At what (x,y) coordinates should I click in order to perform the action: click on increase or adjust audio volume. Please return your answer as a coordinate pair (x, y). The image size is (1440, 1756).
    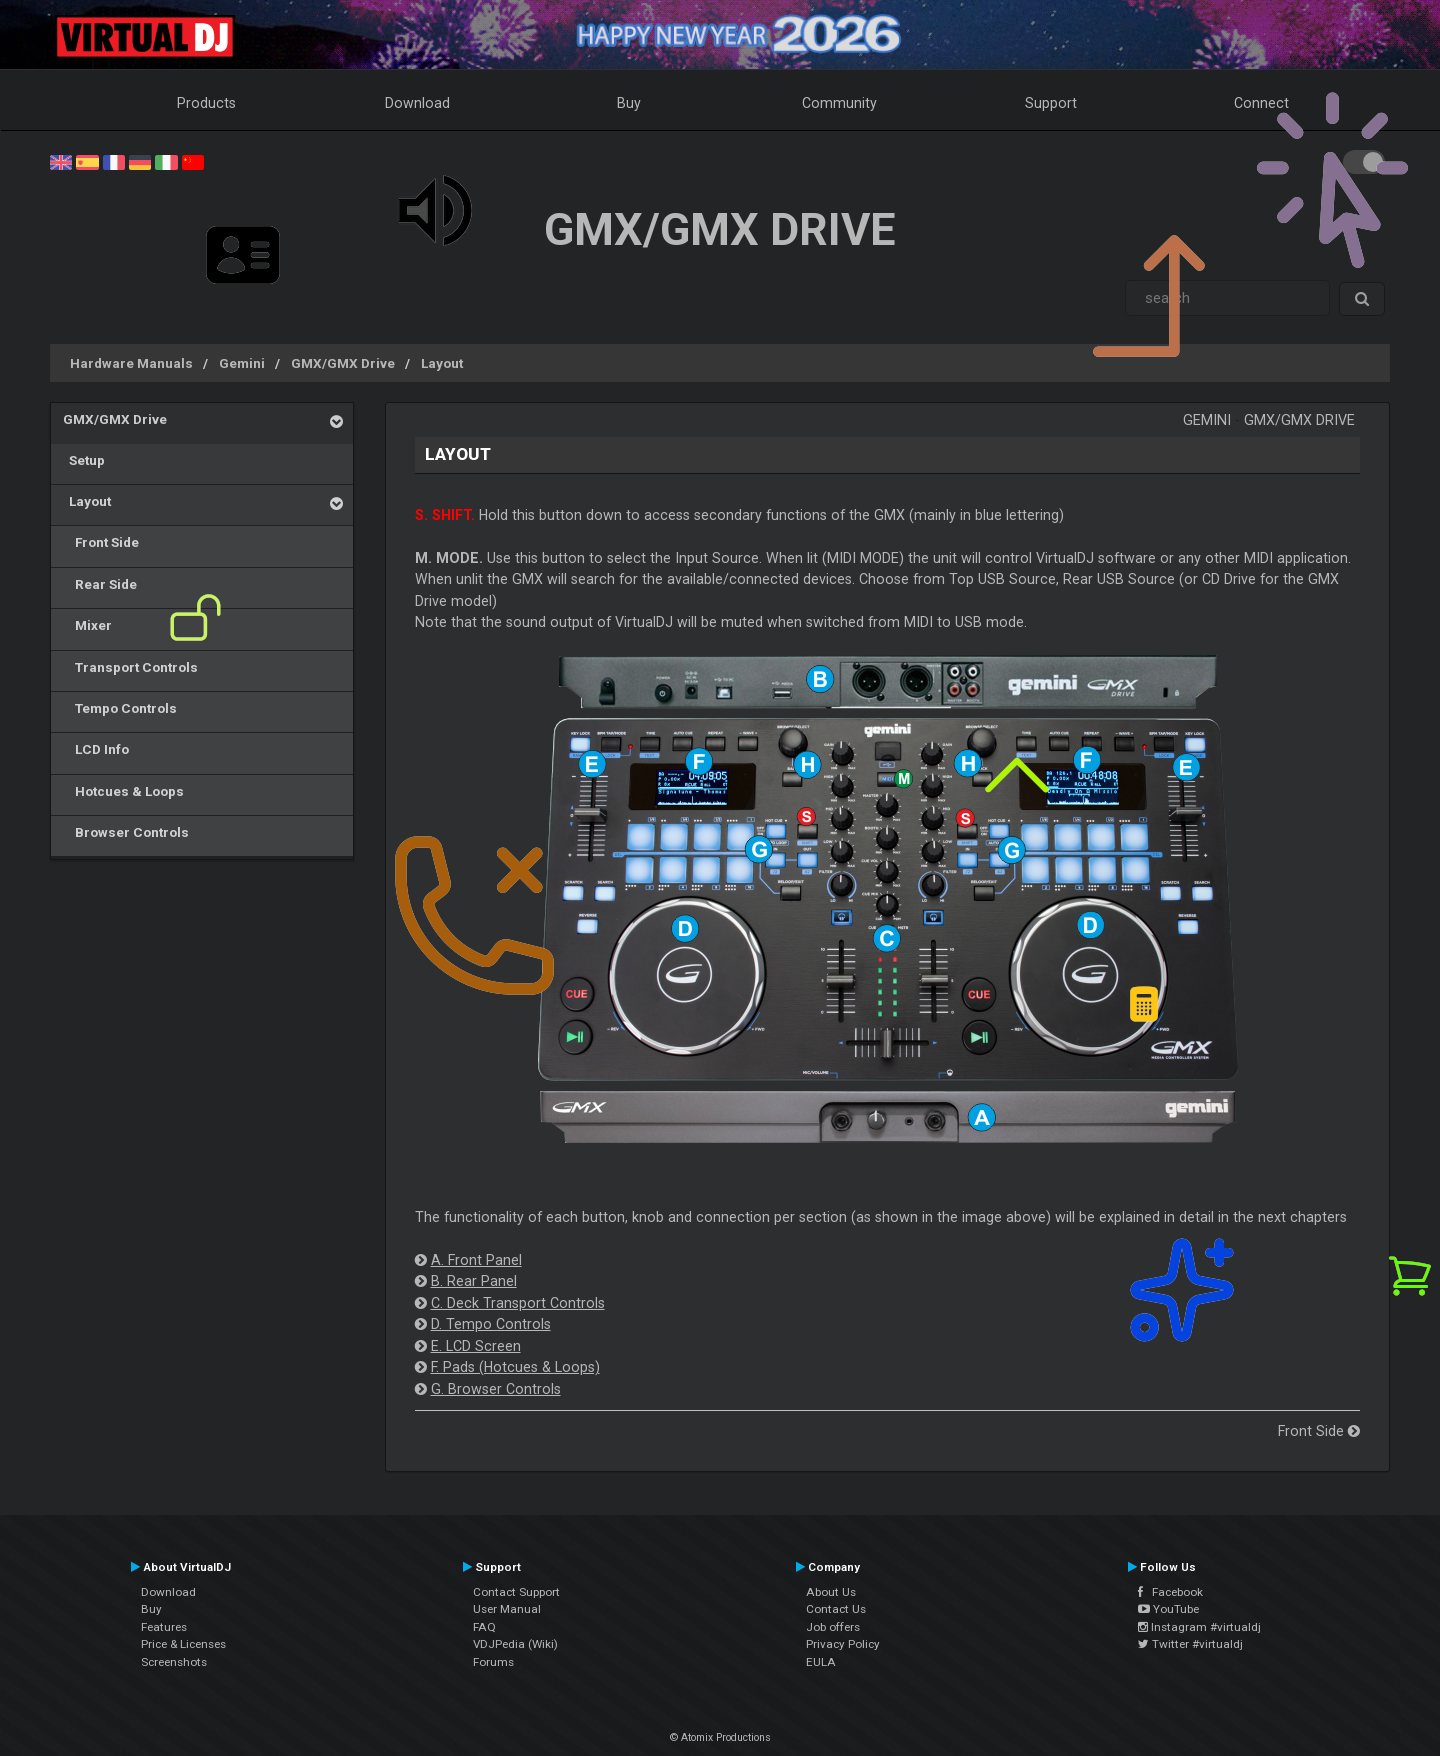
    Looking at the image, I should click on (435, 210).